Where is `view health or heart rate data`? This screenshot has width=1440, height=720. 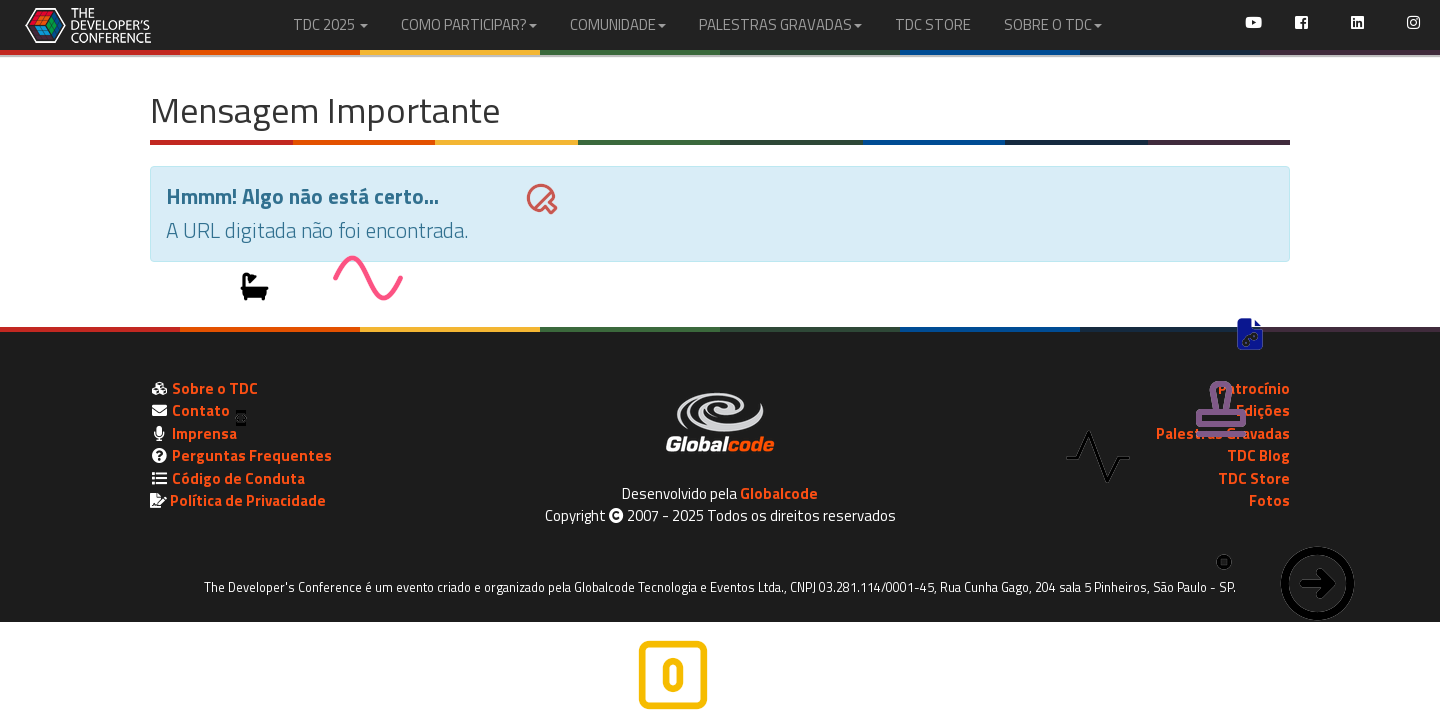
view health or heart rate data is located at coordinates (1098, 458).